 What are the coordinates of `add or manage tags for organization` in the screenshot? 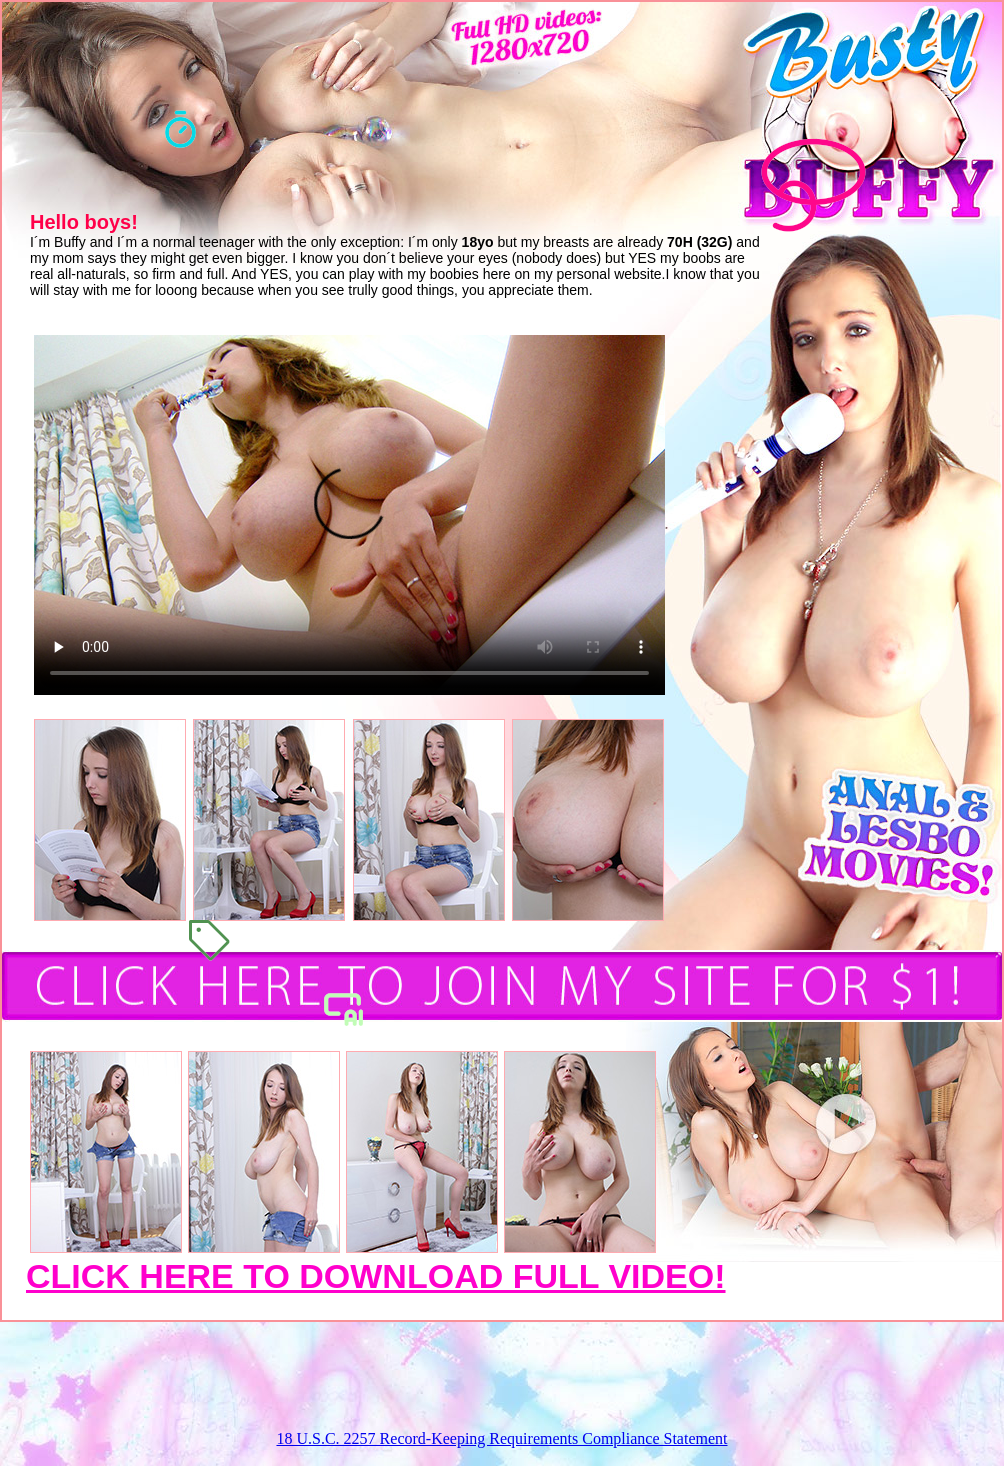 It's located at (207, 938).